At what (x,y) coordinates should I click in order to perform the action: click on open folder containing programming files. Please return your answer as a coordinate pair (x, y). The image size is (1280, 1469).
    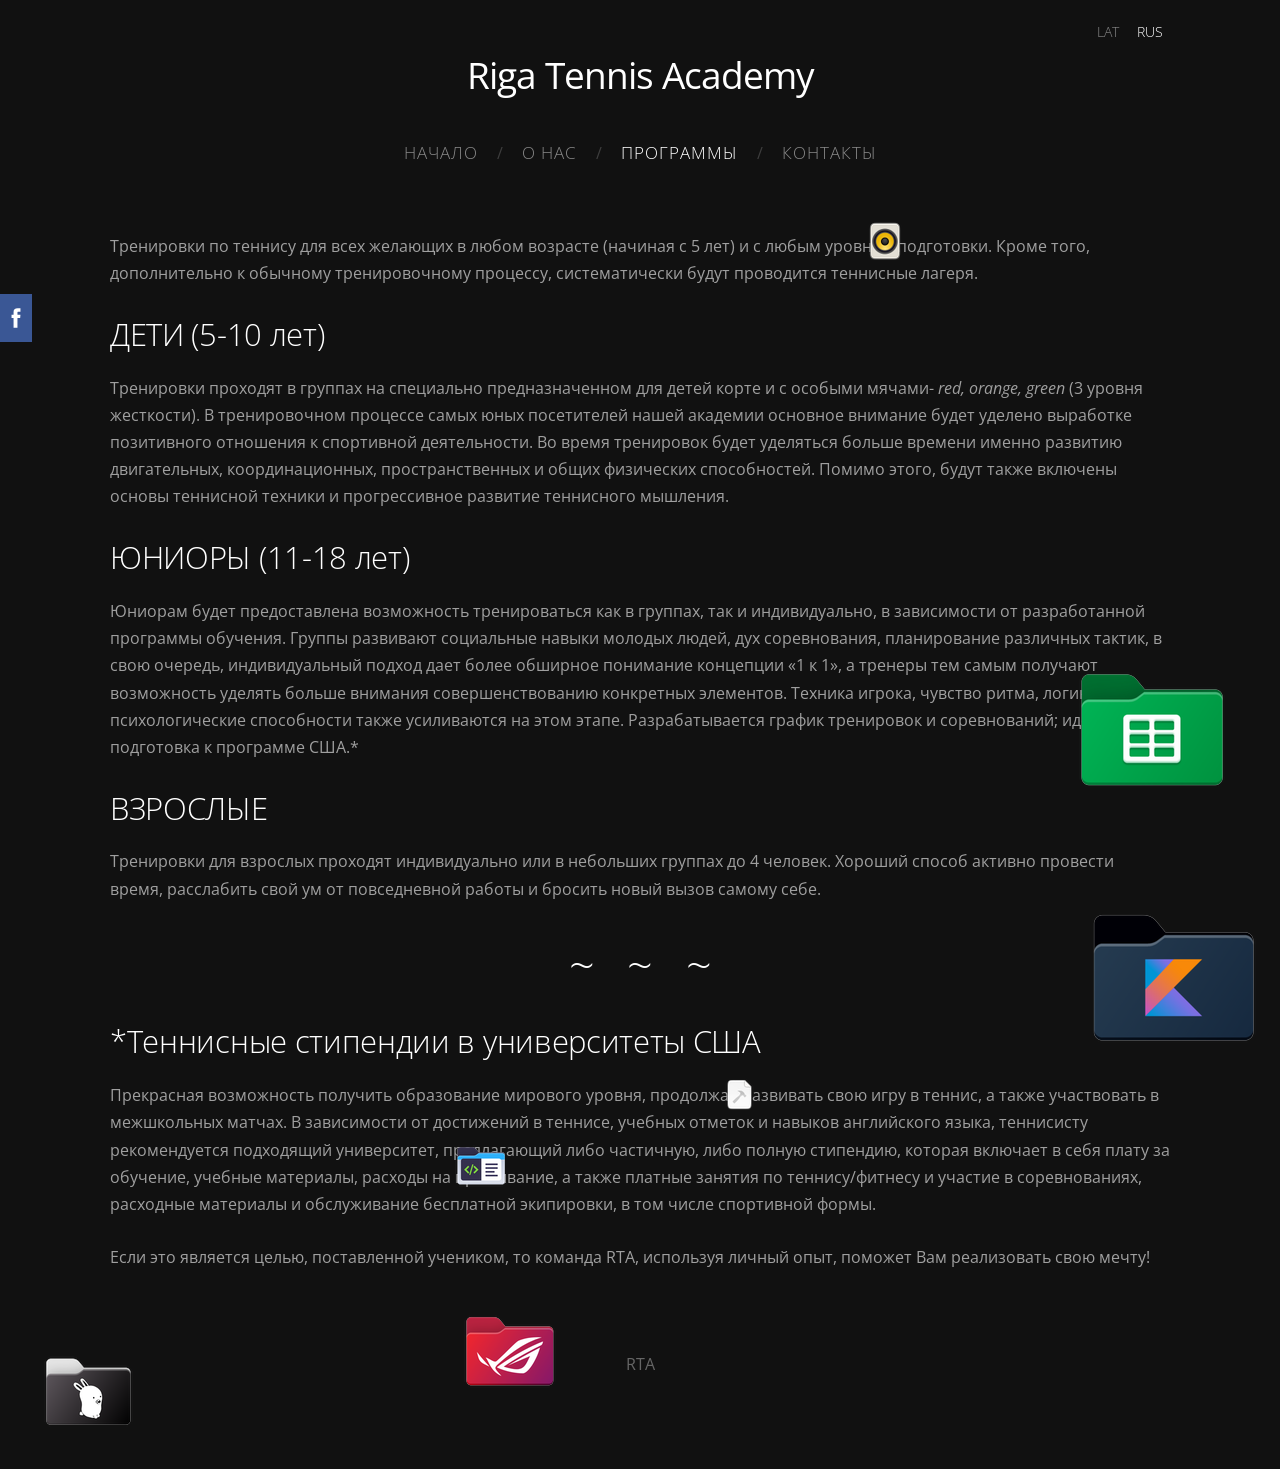
    Looking at the image, I should click on (481, 1167).